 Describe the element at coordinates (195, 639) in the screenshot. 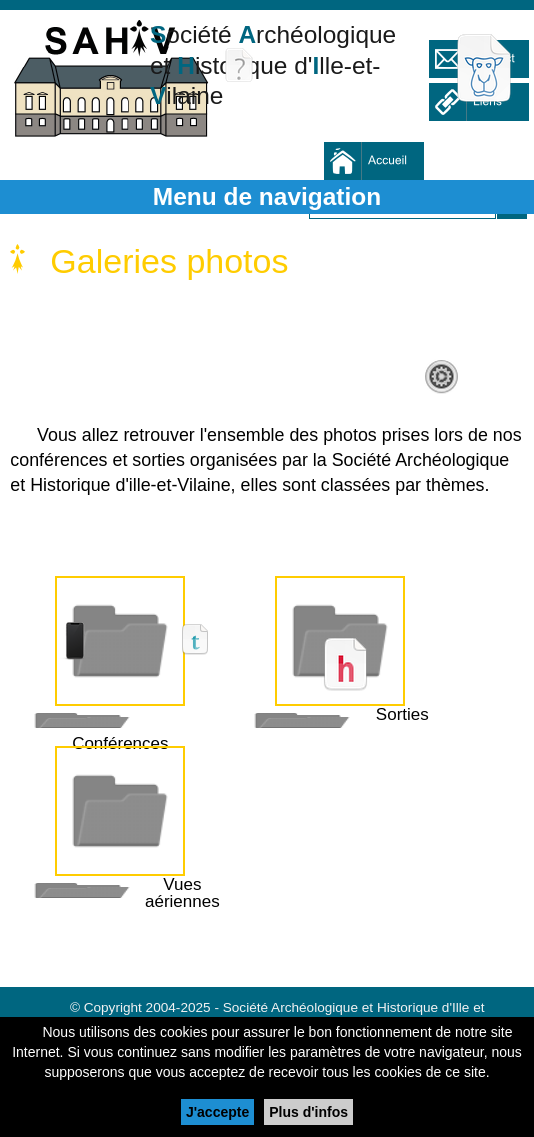

I see `a typst document file` at that location.